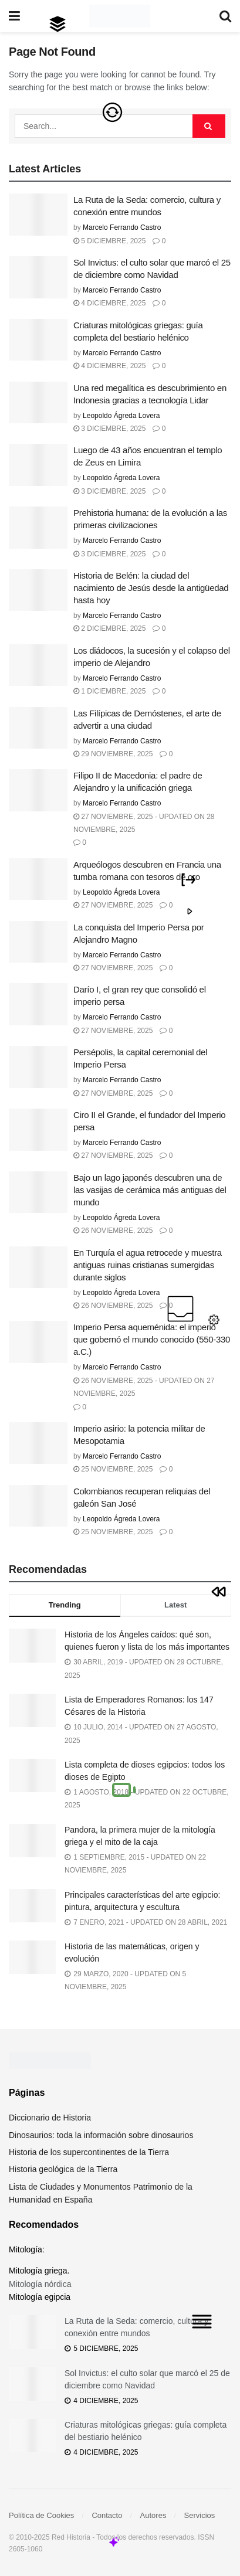 The height and width of the screenshot is (2576, 240). Describe the element at coordinates (58, 24) in the screenshot. I see `toggle layer visibility` at that location.